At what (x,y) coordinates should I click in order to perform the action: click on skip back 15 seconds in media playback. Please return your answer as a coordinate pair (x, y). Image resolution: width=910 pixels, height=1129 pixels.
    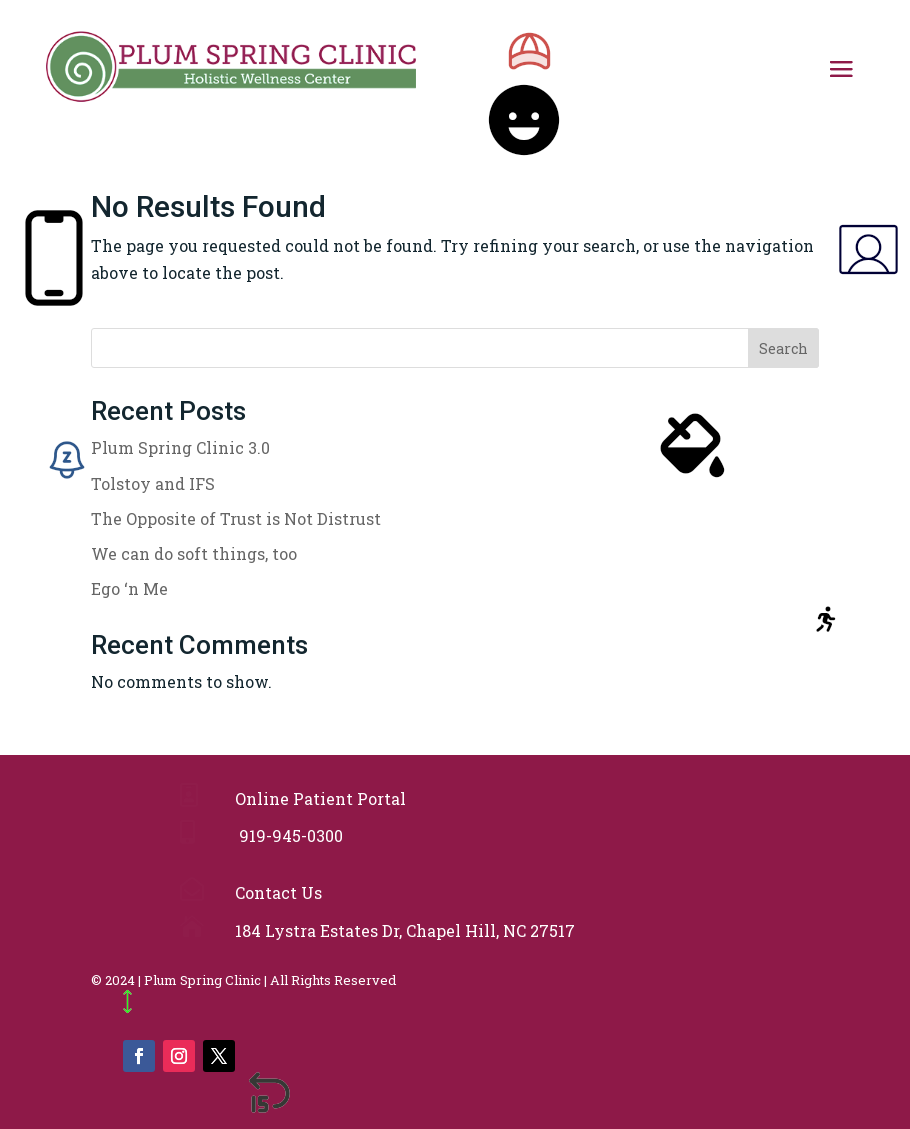
    Looking at the image, I should click on (268, 1093).